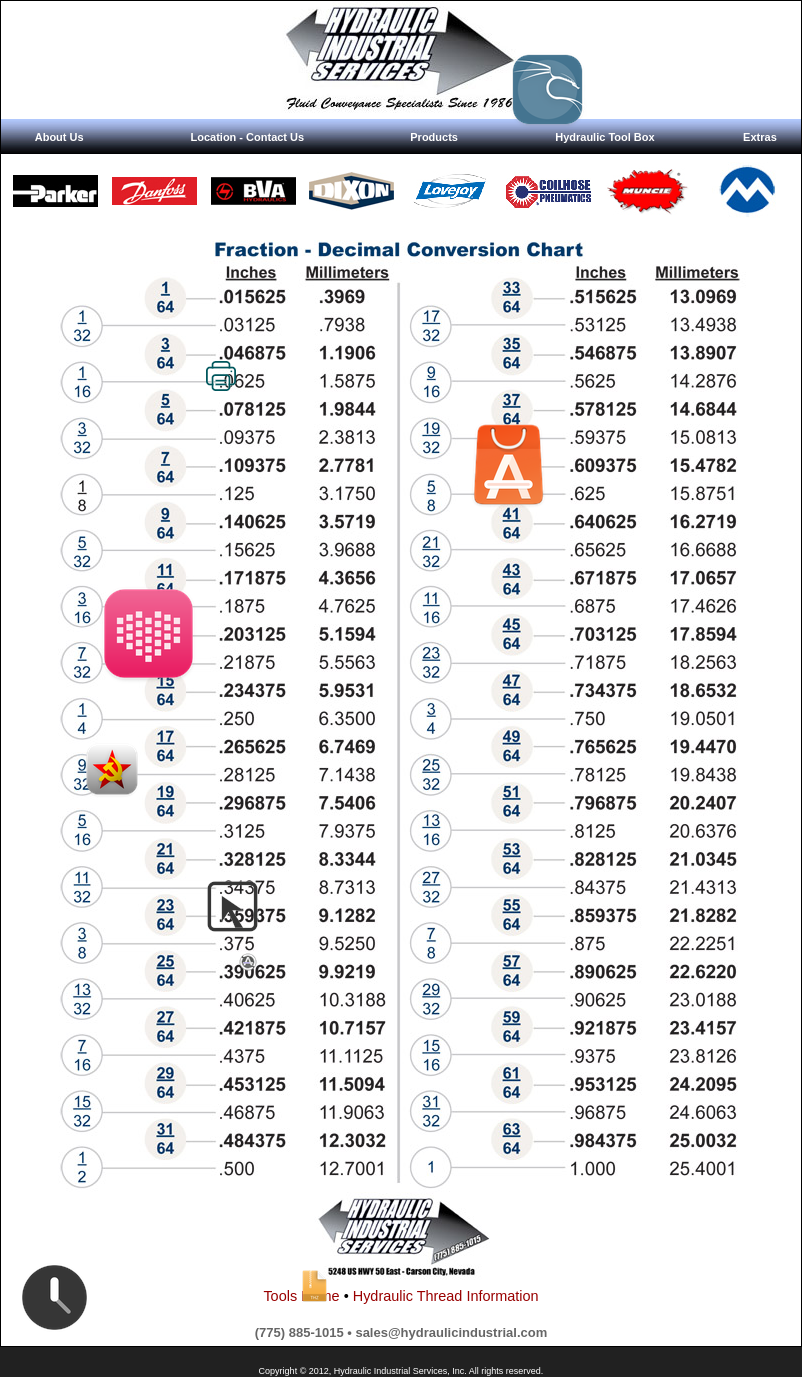 Image resolution: width=802 pixels, height=1377 pixels. Describe the element at coordinates (148, 633) in the screenshot. I see `open vvave music player app` at that location.